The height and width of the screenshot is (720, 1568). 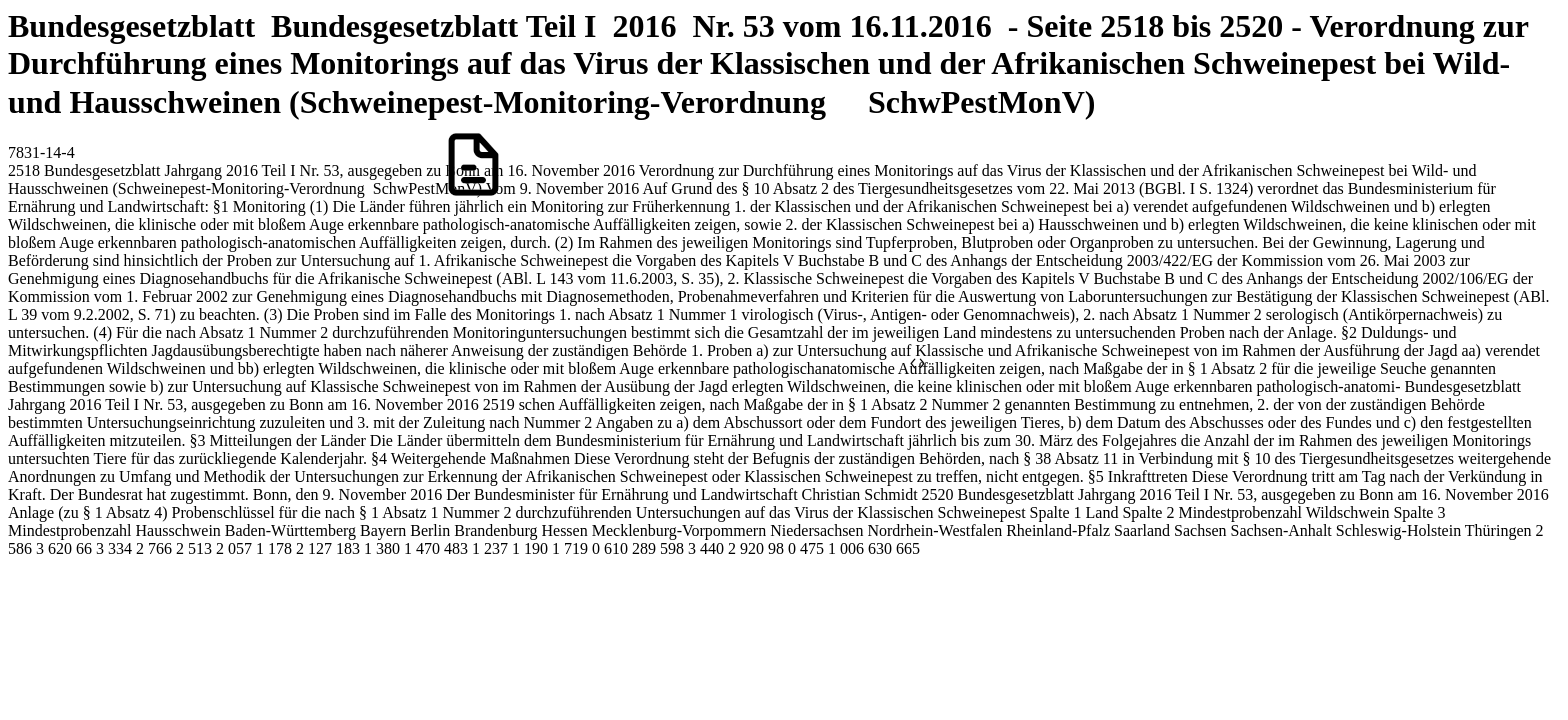 What do you see at coordinates (473, 164) in the screenshot?
I see `view document or text file` at bounding box center [473, 164].